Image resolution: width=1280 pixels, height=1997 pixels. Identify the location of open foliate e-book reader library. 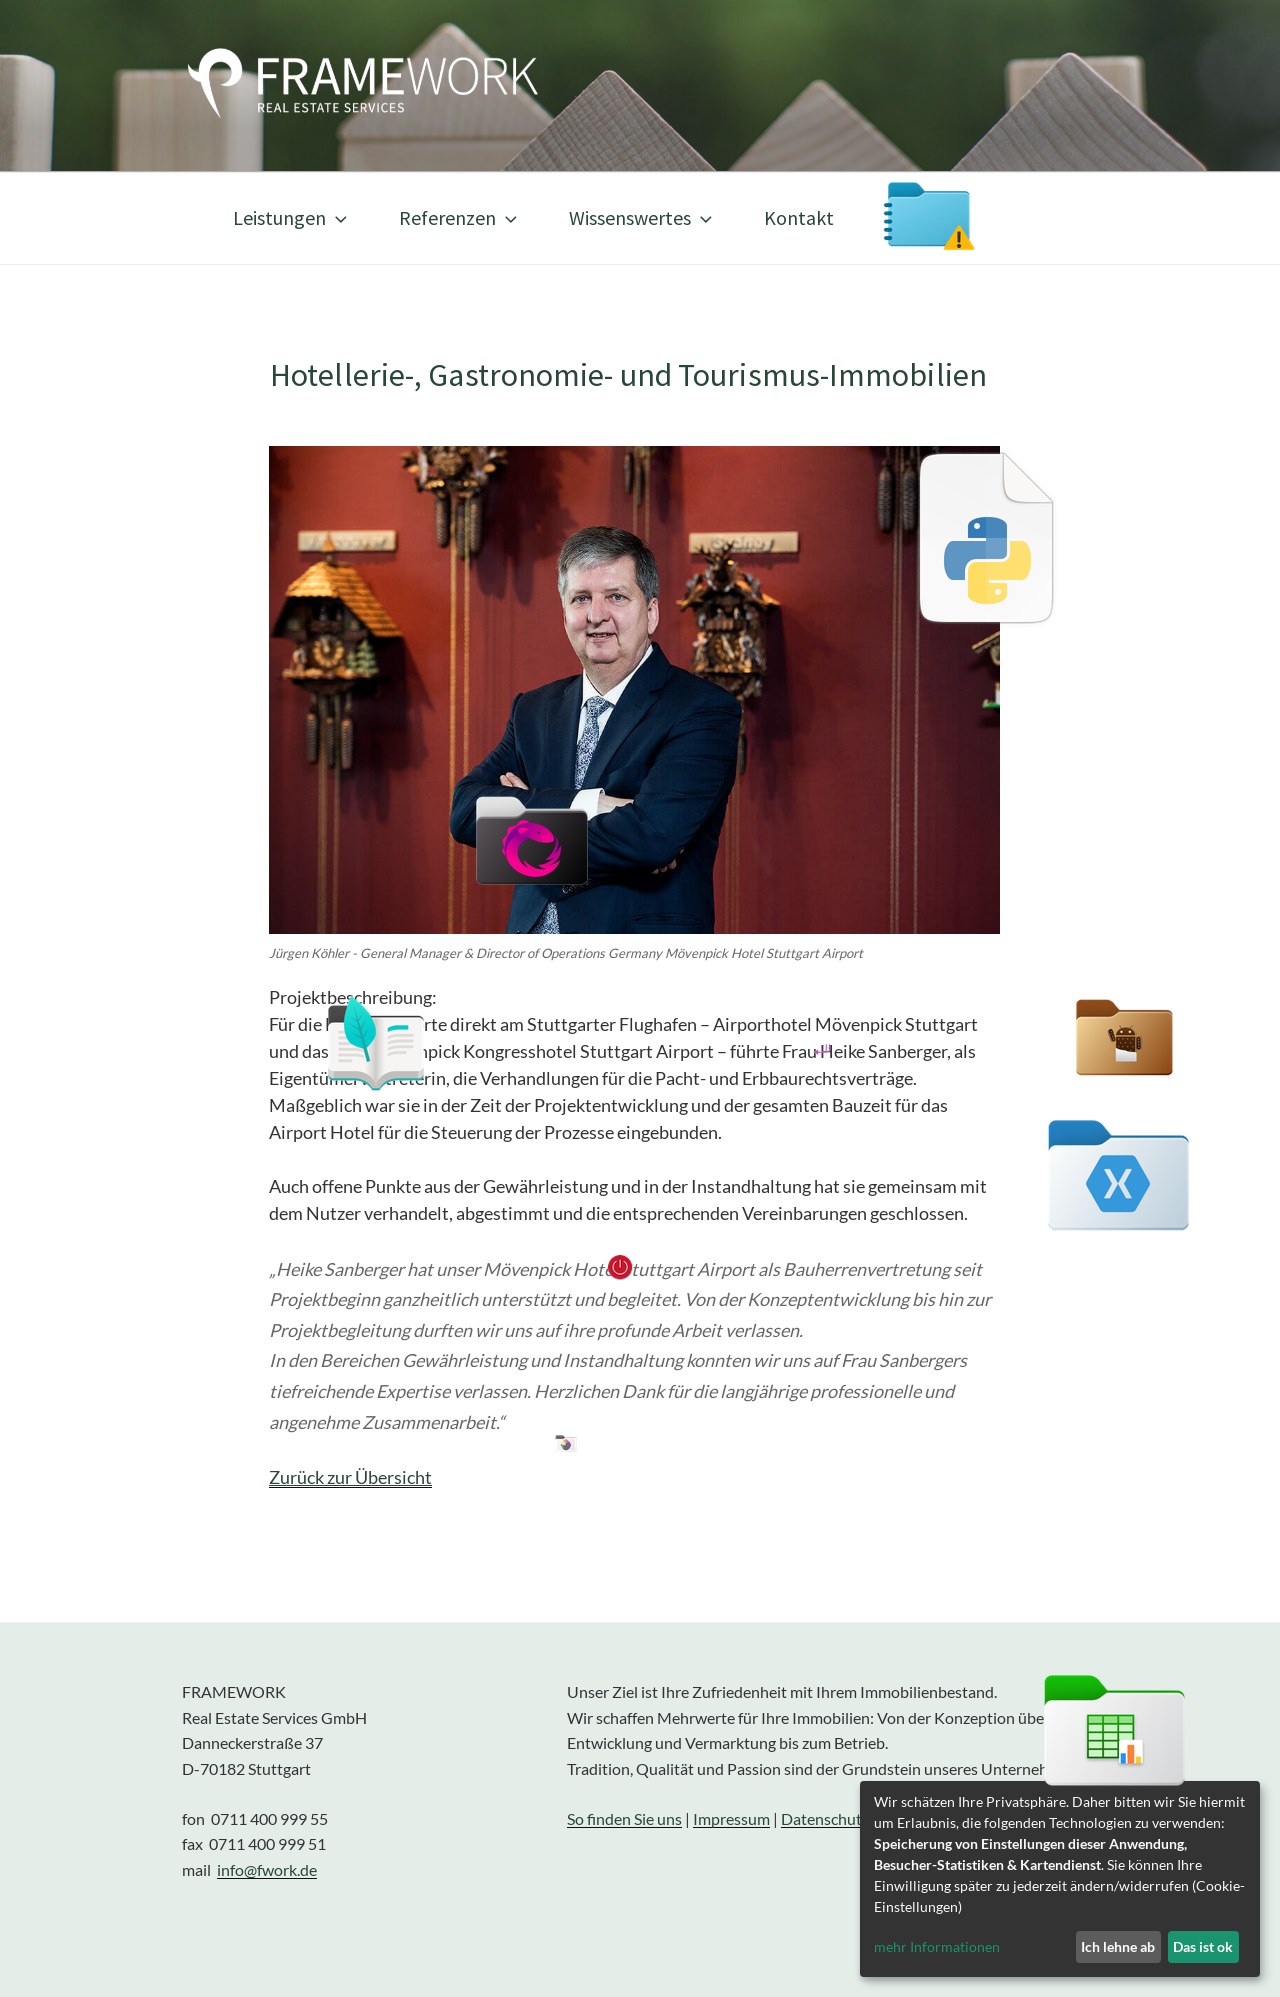
(375, 1045).